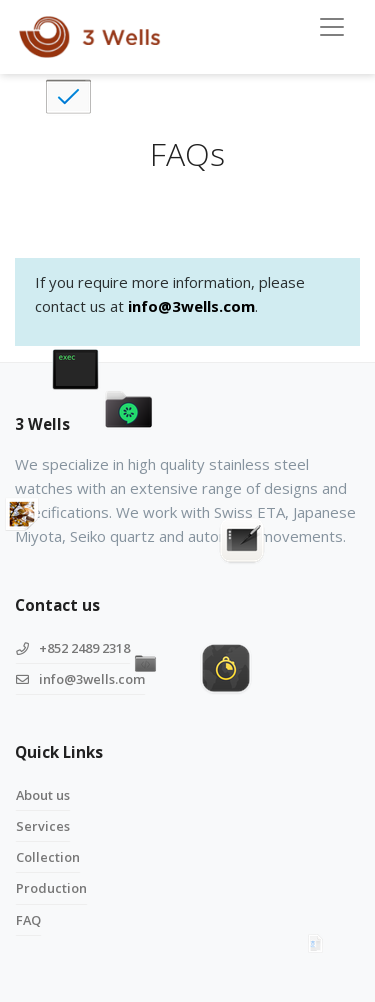 The height and width of the screenshot is (1002, 375). I want to click on manage cookie preferences in your browser, so click(226, 669).